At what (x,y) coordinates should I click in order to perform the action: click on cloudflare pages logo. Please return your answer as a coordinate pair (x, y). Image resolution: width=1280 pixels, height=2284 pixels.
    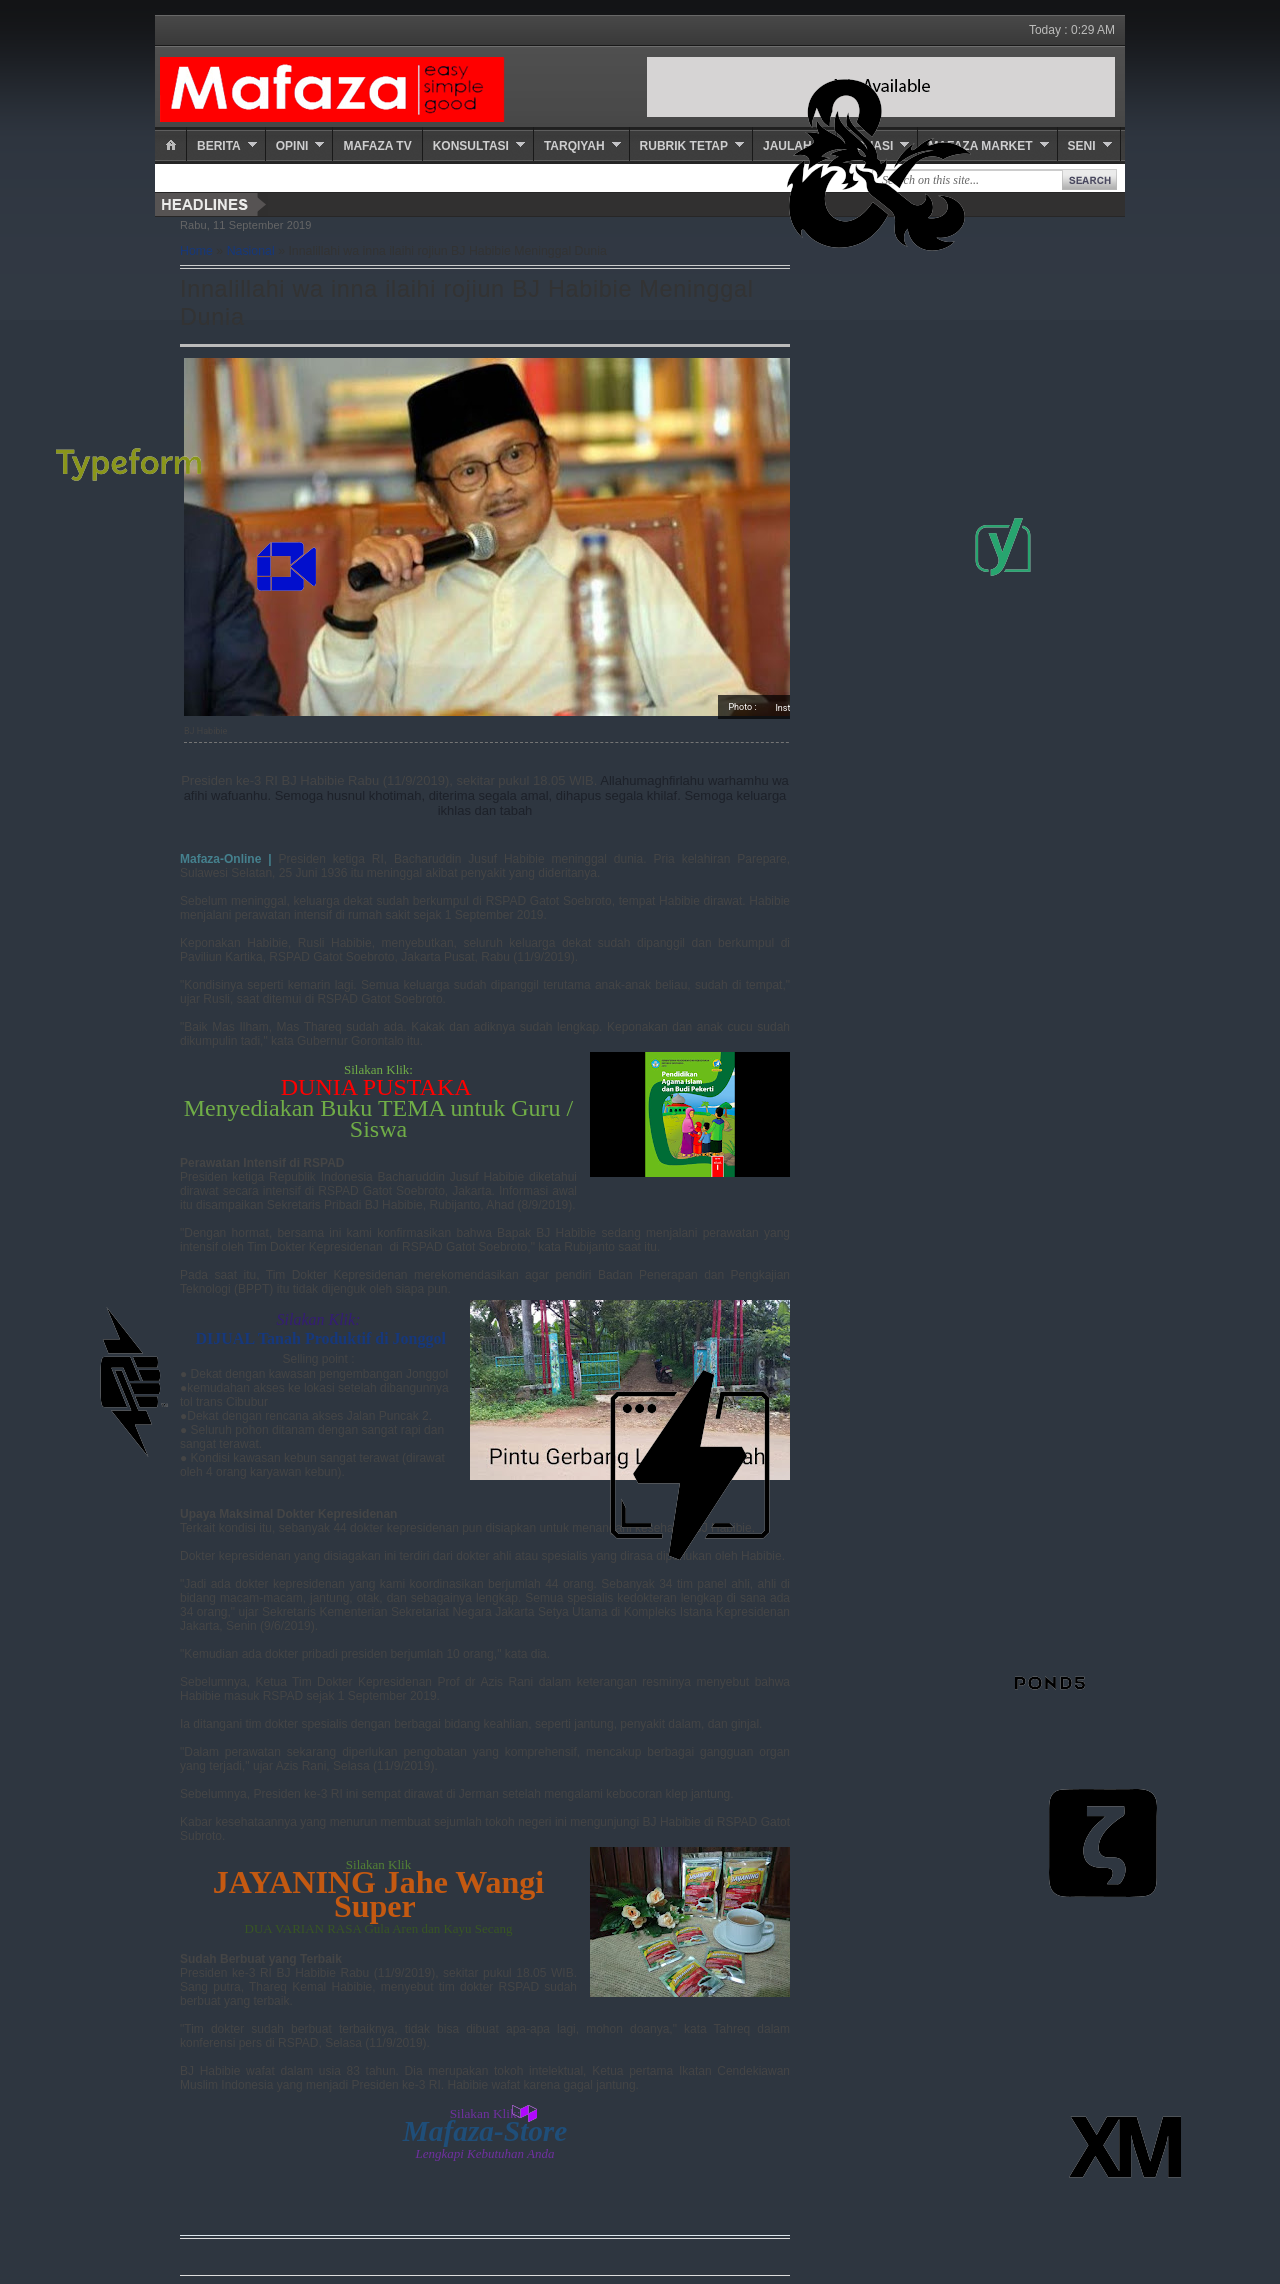
    Looking at the image, I should click on (690, 1465).